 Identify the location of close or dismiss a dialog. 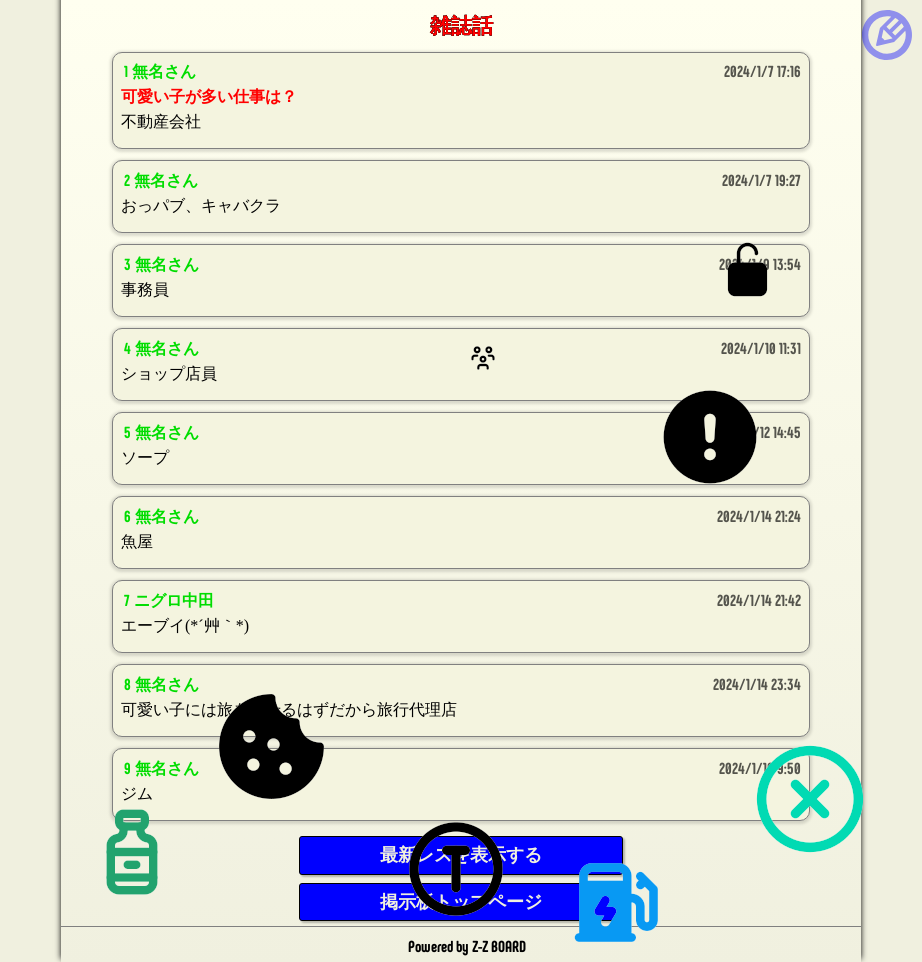
(810, 799).